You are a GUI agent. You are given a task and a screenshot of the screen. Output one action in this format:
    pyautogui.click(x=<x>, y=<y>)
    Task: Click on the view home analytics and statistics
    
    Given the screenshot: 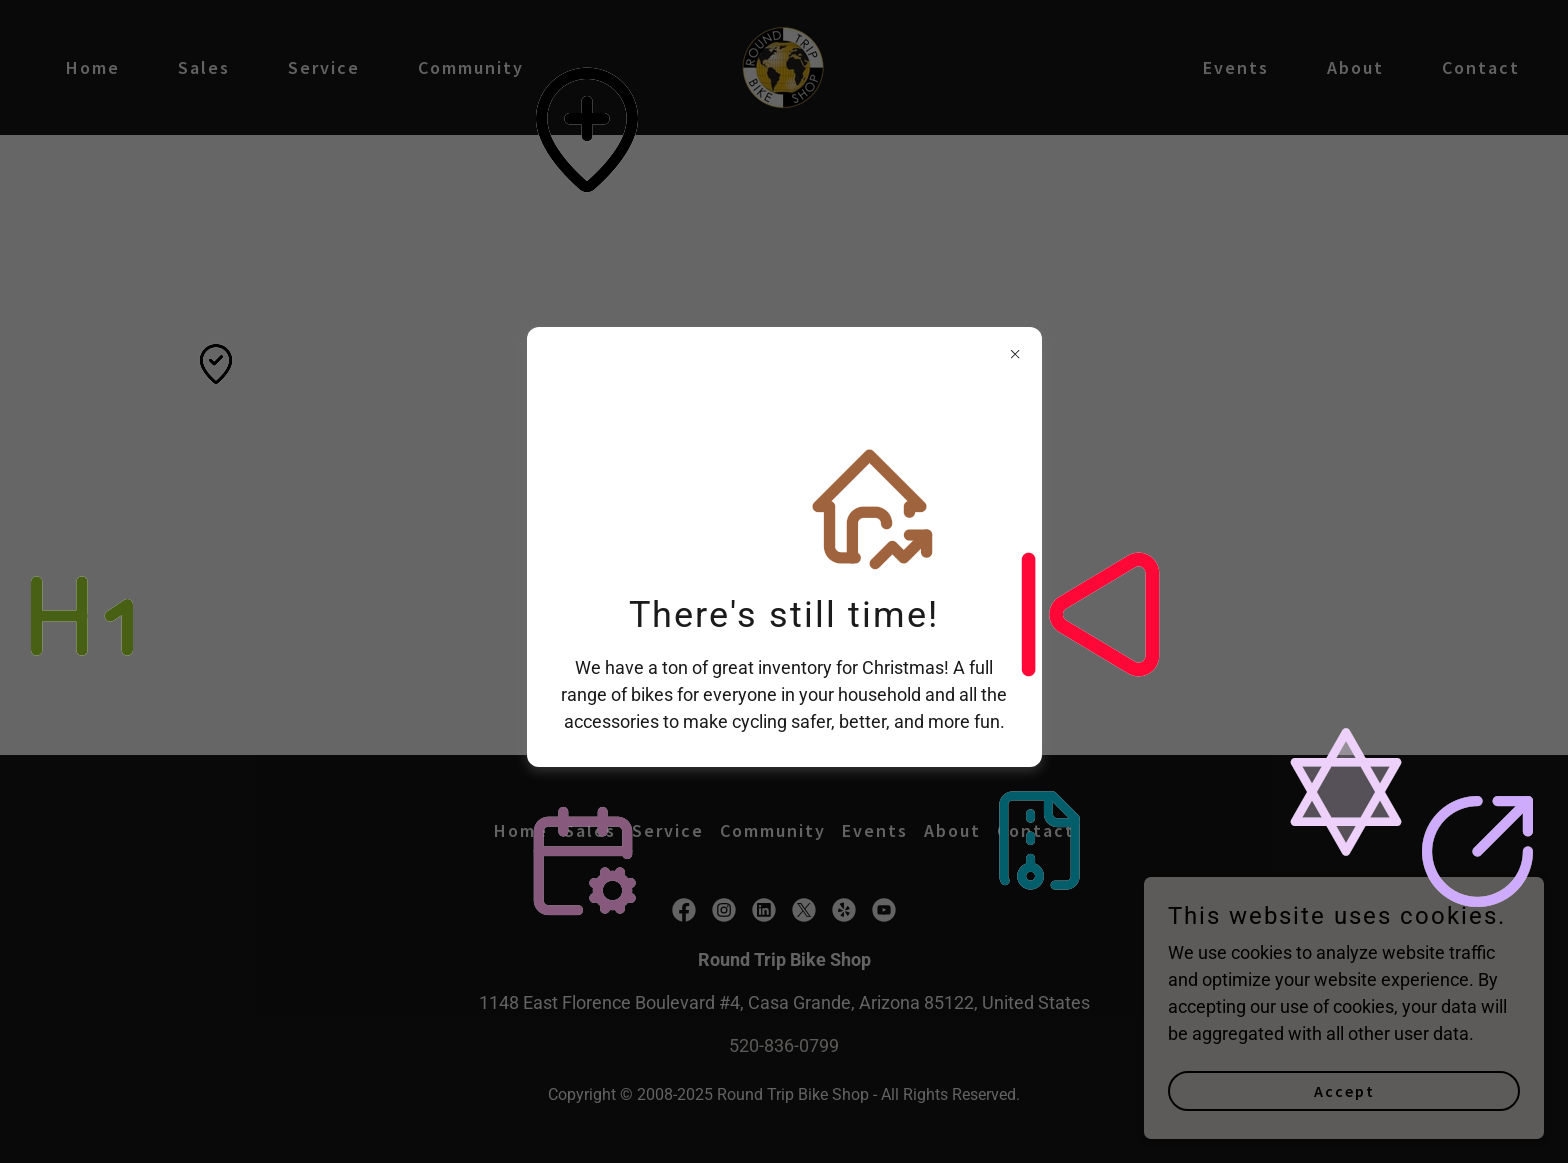 What is the action you would take?
    pyautogui.click(x=869, y=506)
    